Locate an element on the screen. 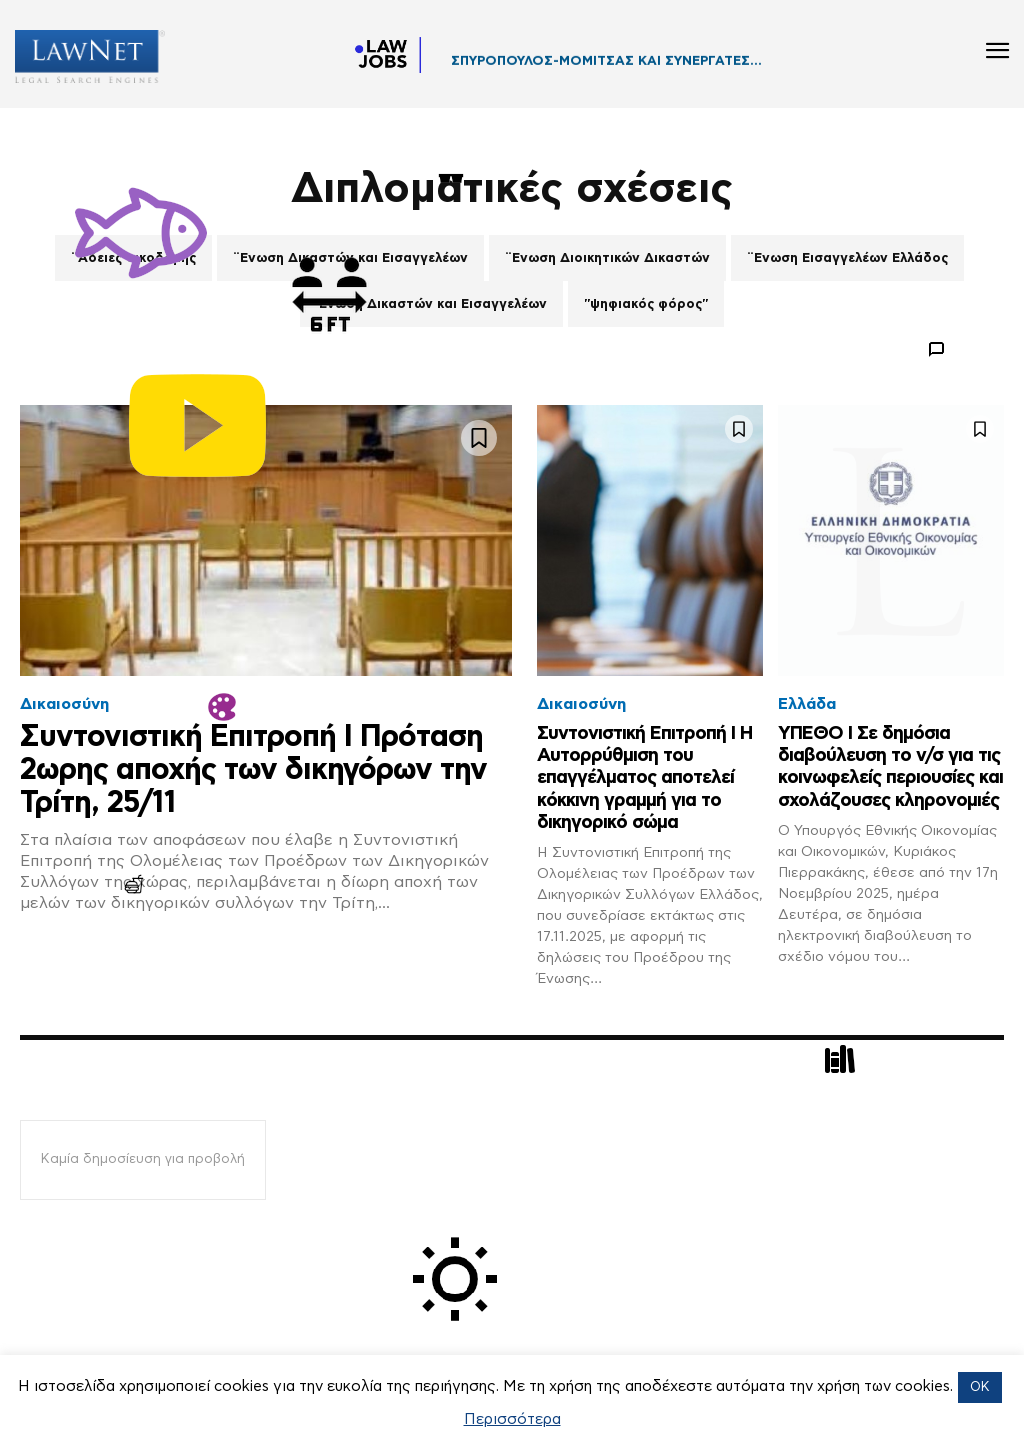  indicates social distancing requirement of 6 feet is located at coordinates (329, 294).